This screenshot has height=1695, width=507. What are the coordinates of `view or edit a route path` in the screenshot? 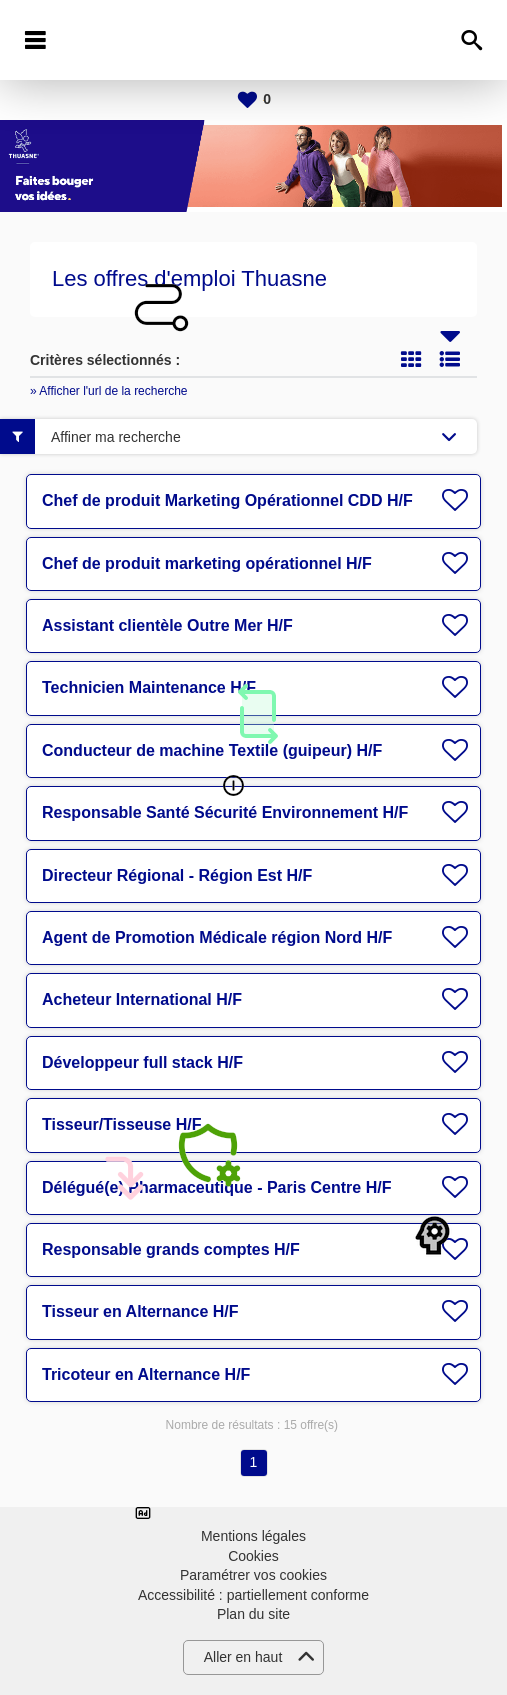 It's located at (161, 304).